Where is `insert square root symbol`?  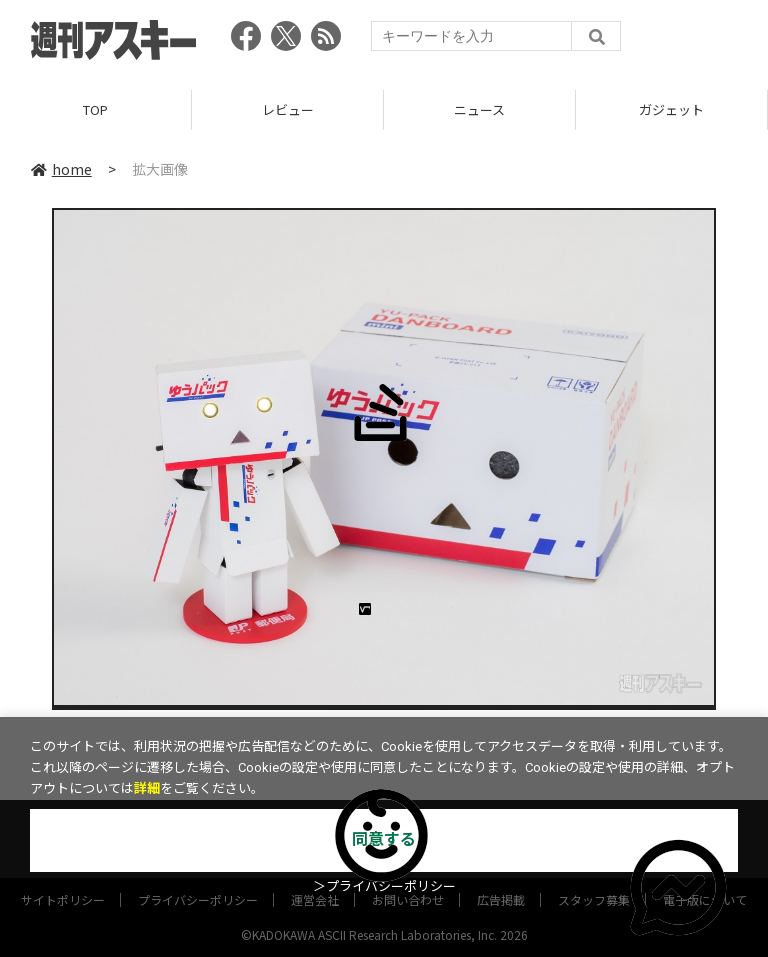 insert square root symbol is located at coordinates (365, 609).